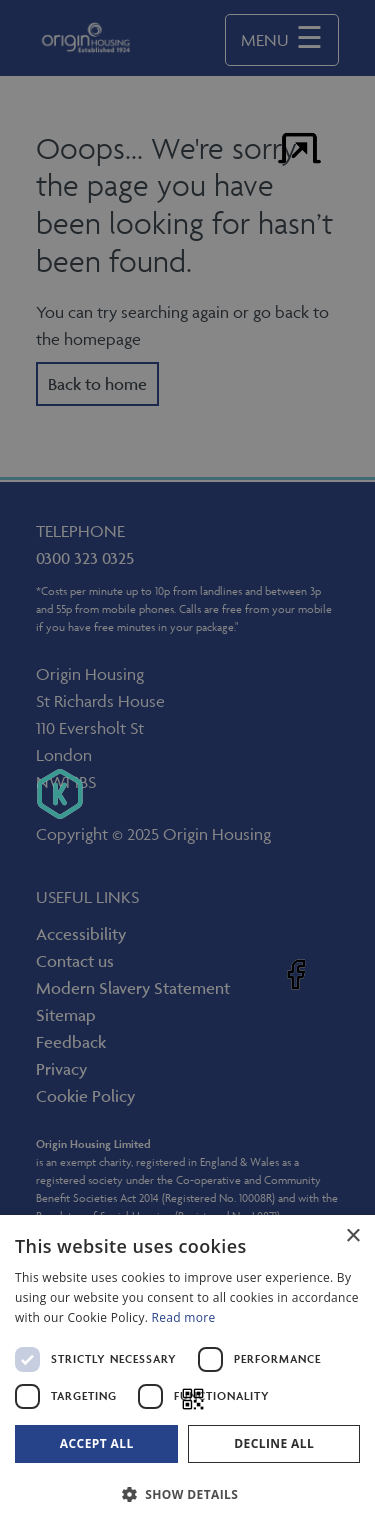 This screenshot has width=375, height=1527. I want to click on indicates a keyboard shortcut or hotkey, so click(60, 794).